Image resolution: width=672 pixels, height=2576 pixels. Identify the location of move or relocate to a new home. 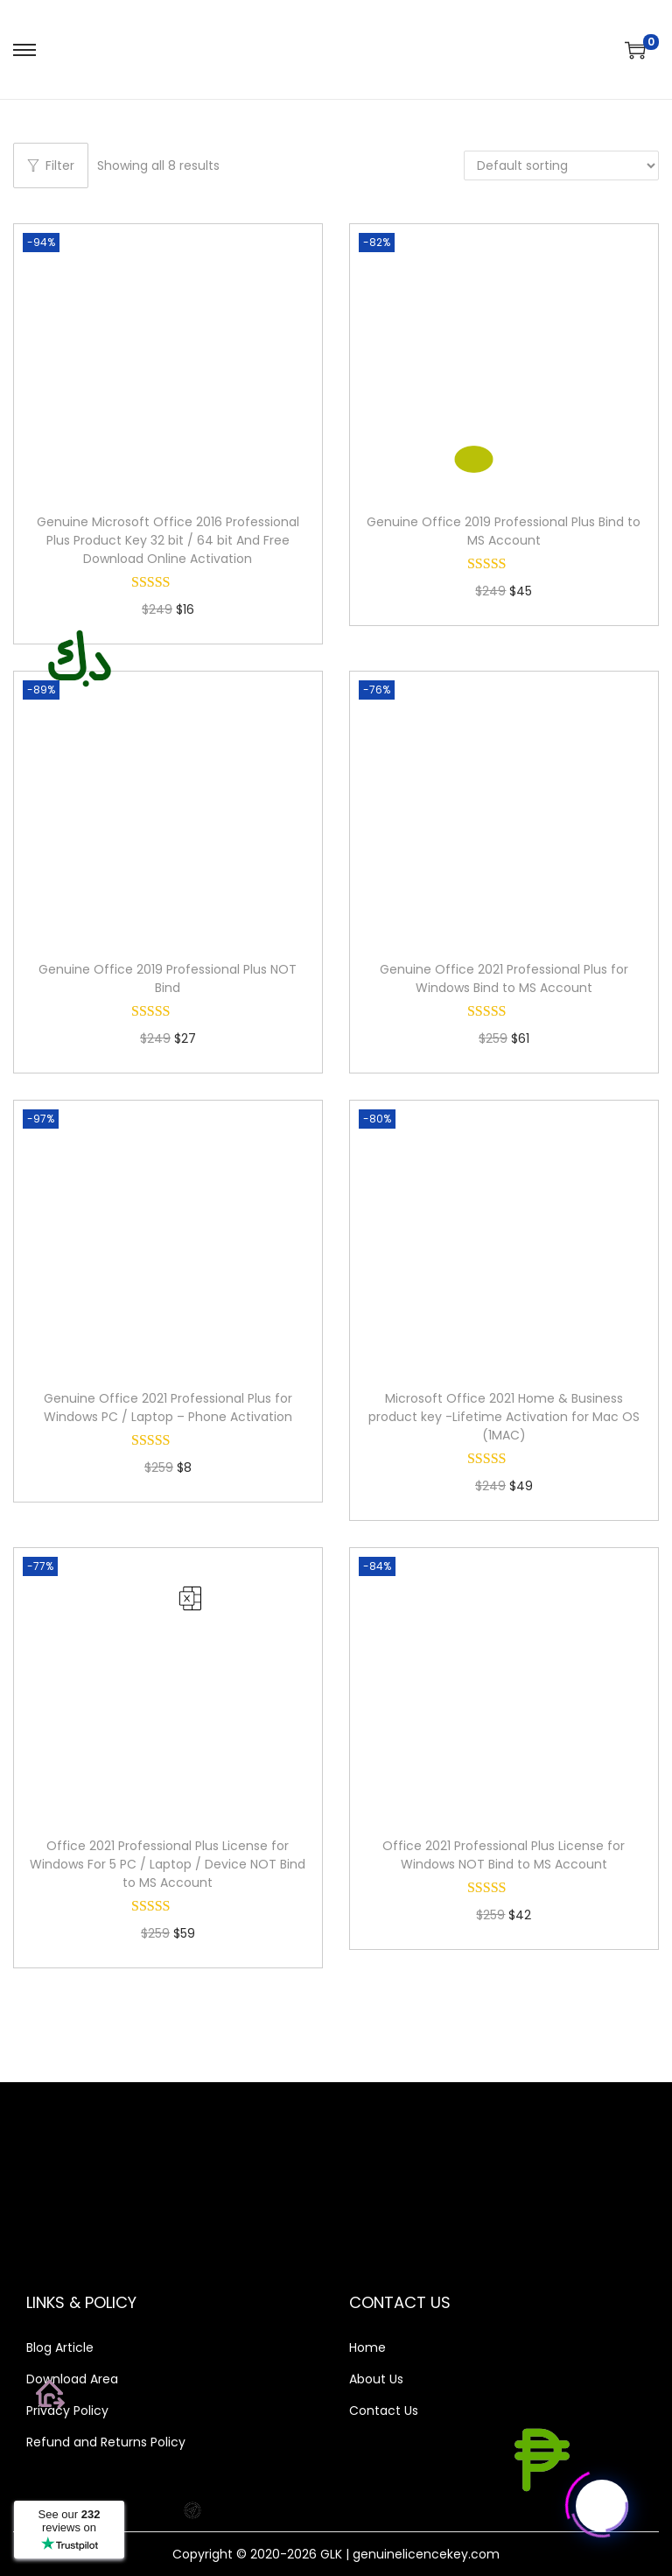
(49, 2393).